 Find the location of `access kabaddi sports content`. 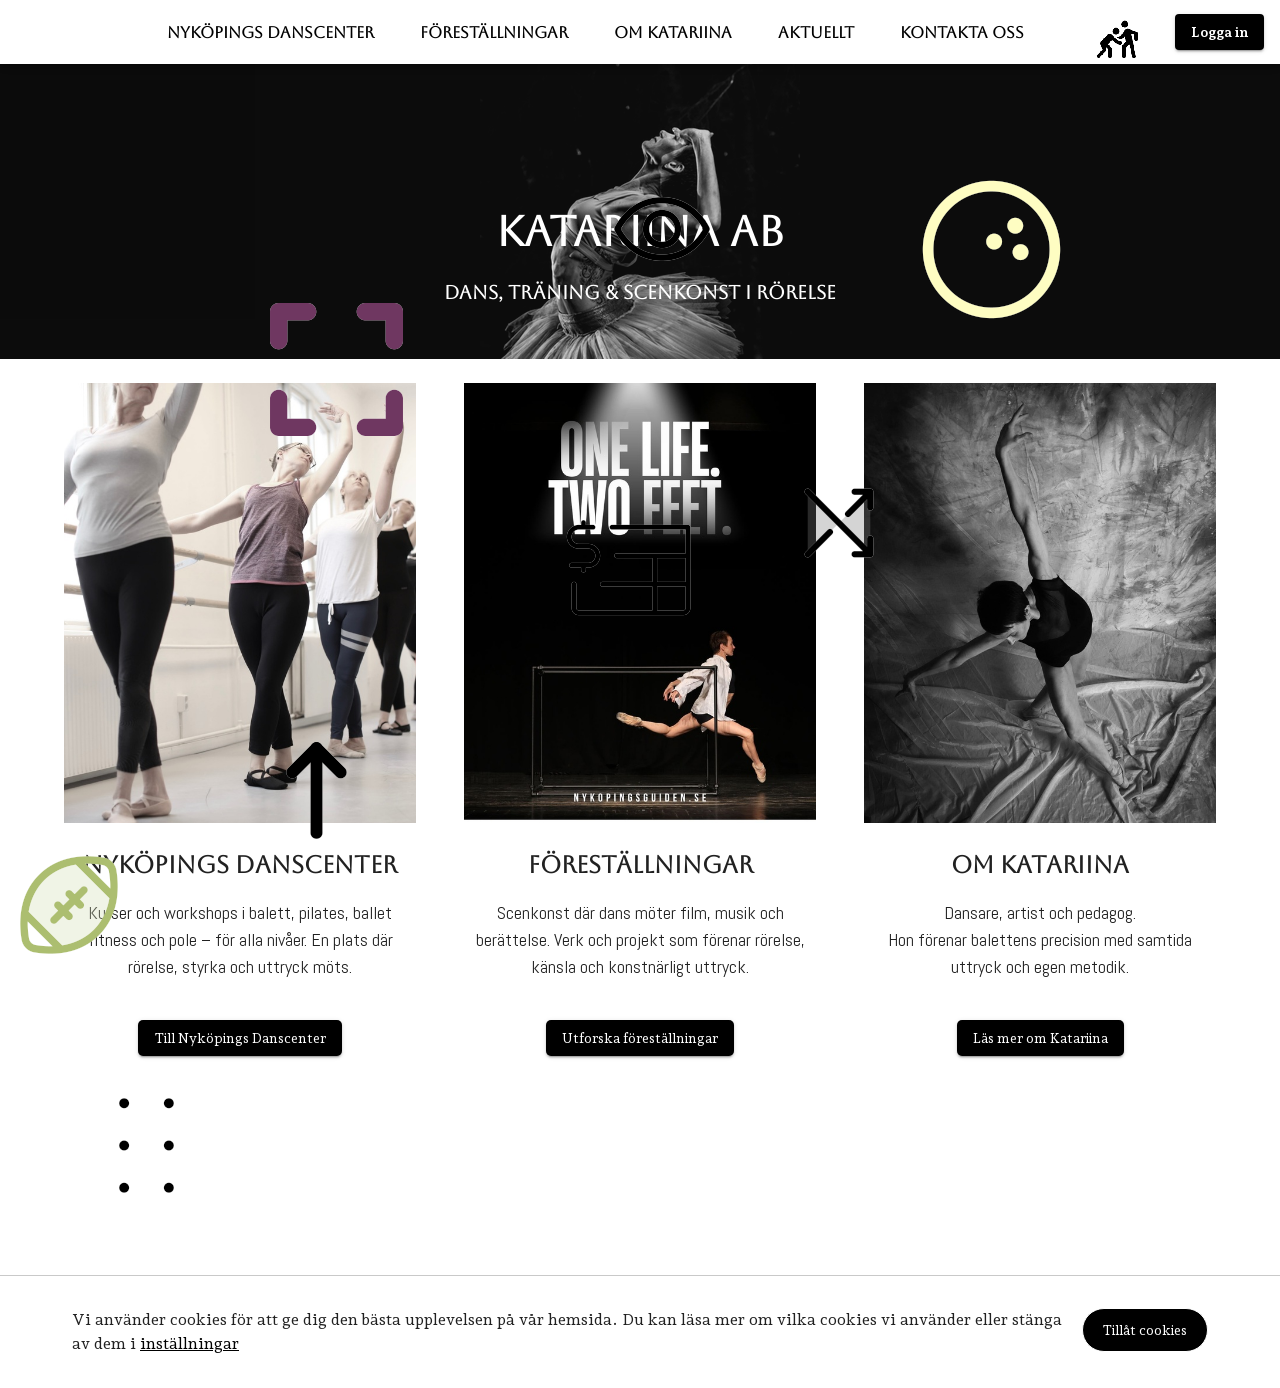

access kabaddi sports content is located at coordinates (1117, 41).